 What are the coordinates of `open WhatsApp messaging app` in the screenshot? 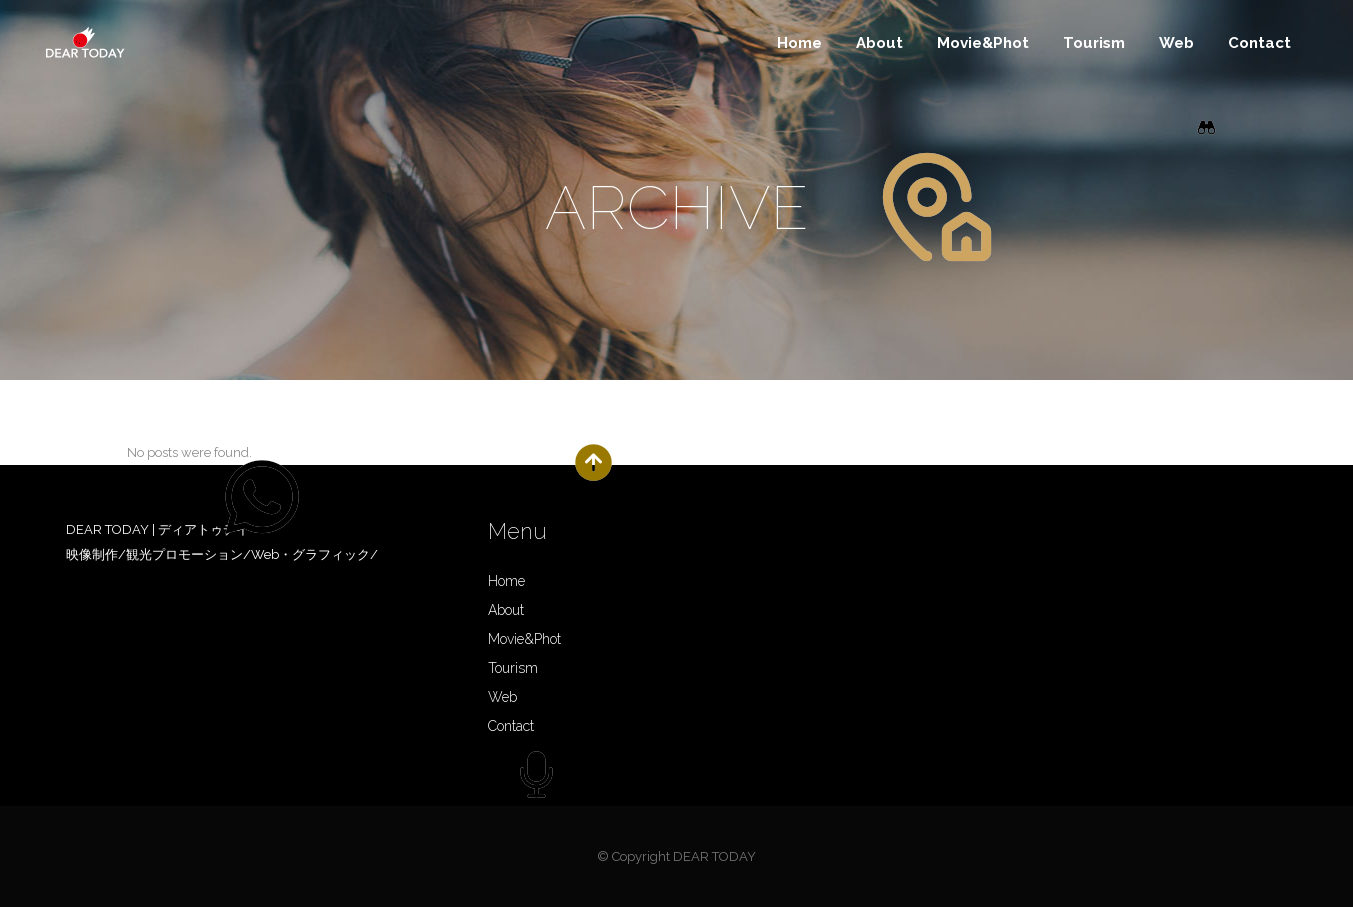 It's located at (262, 497).